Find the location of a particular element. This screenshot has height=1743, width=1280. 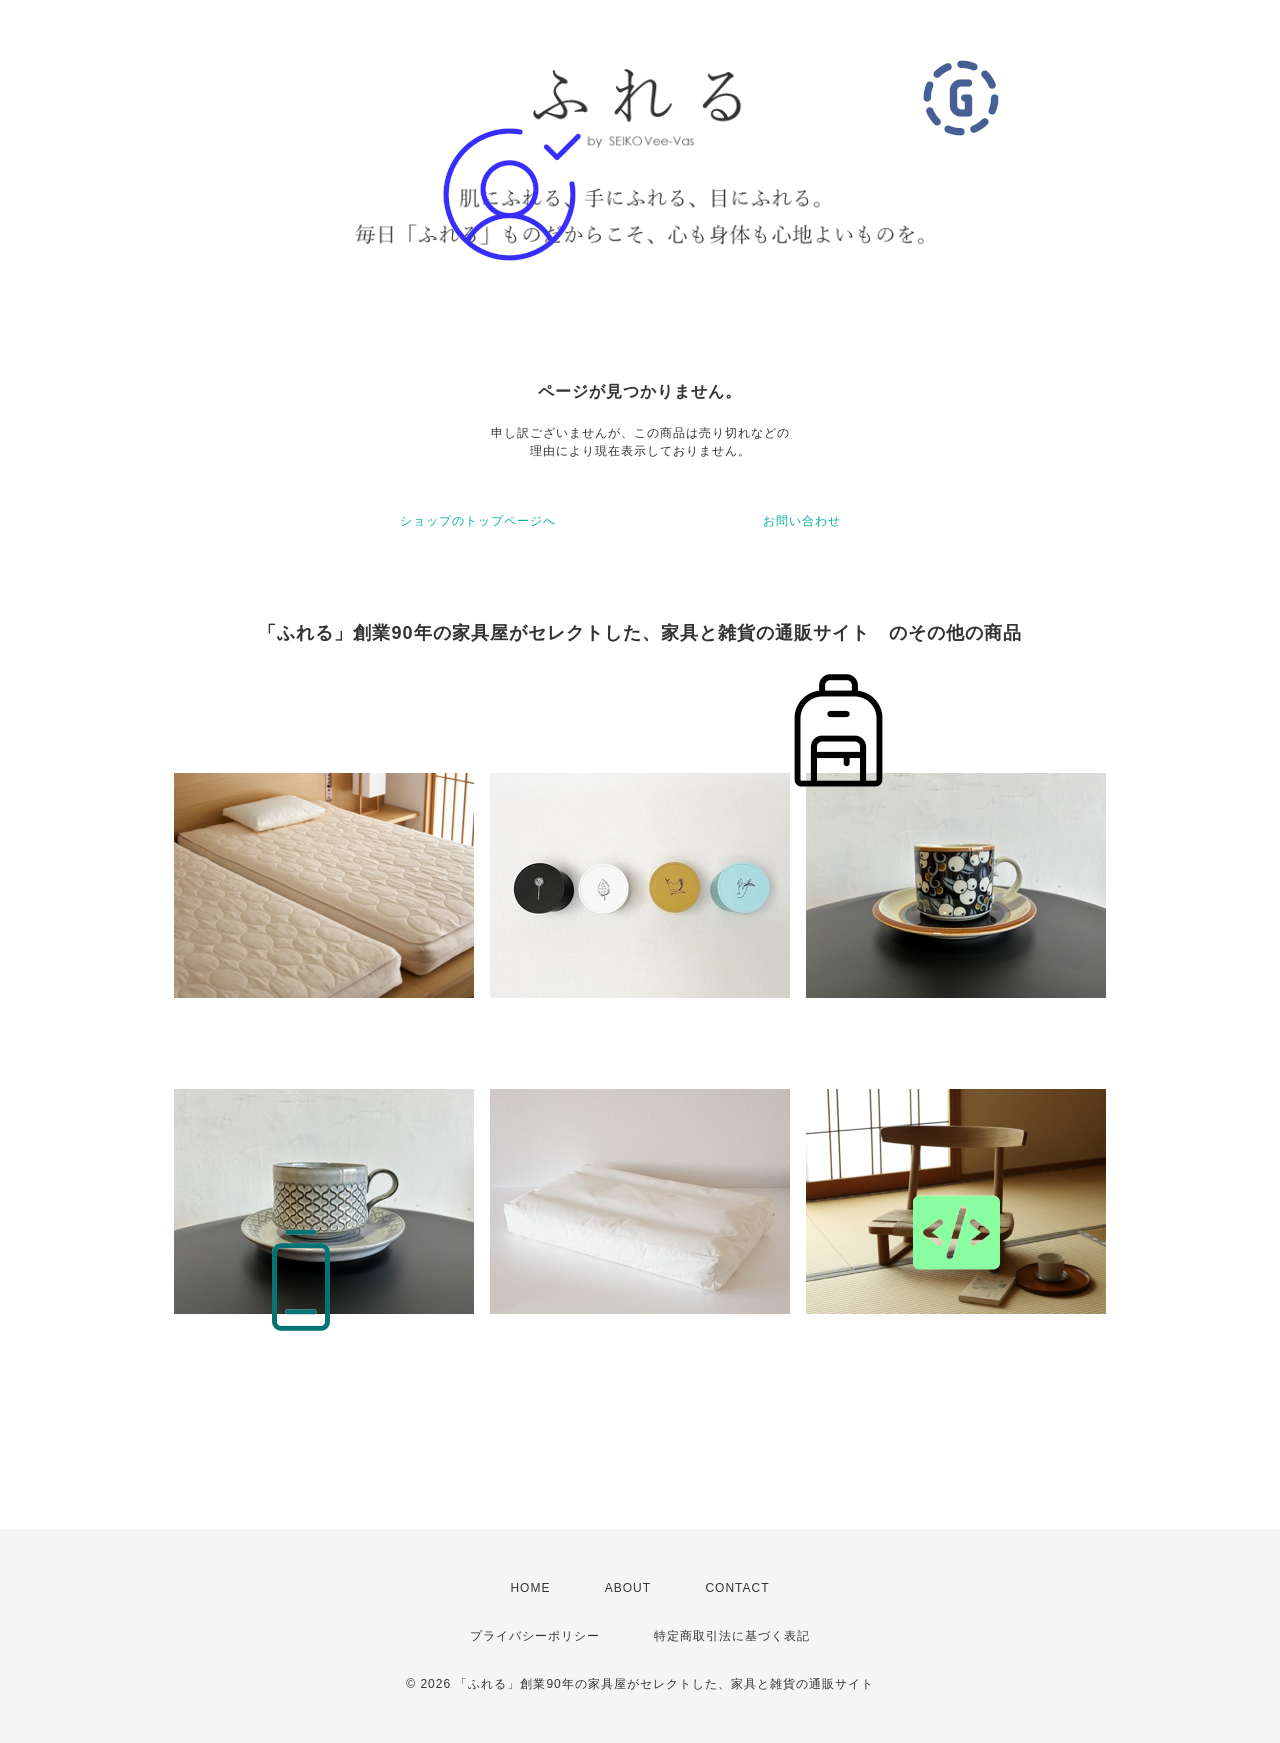

indicates a pending or in-progress Google connection is located at coordinates (961, 98).